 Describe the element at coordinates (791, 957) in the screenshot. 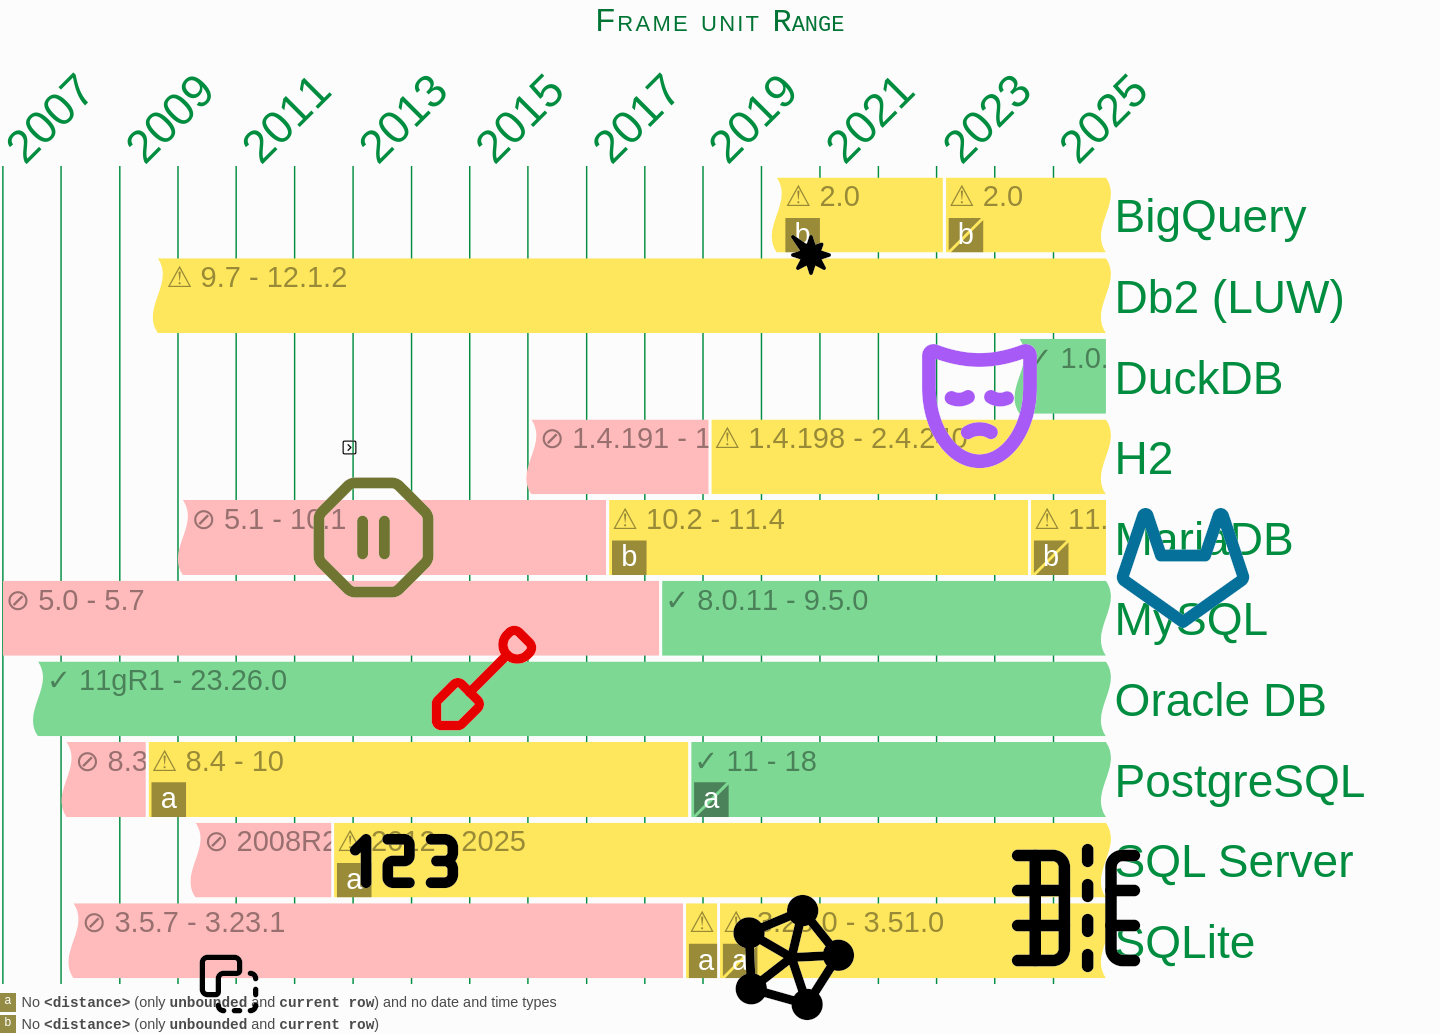

I see `connect to the fediverse network` at that location.